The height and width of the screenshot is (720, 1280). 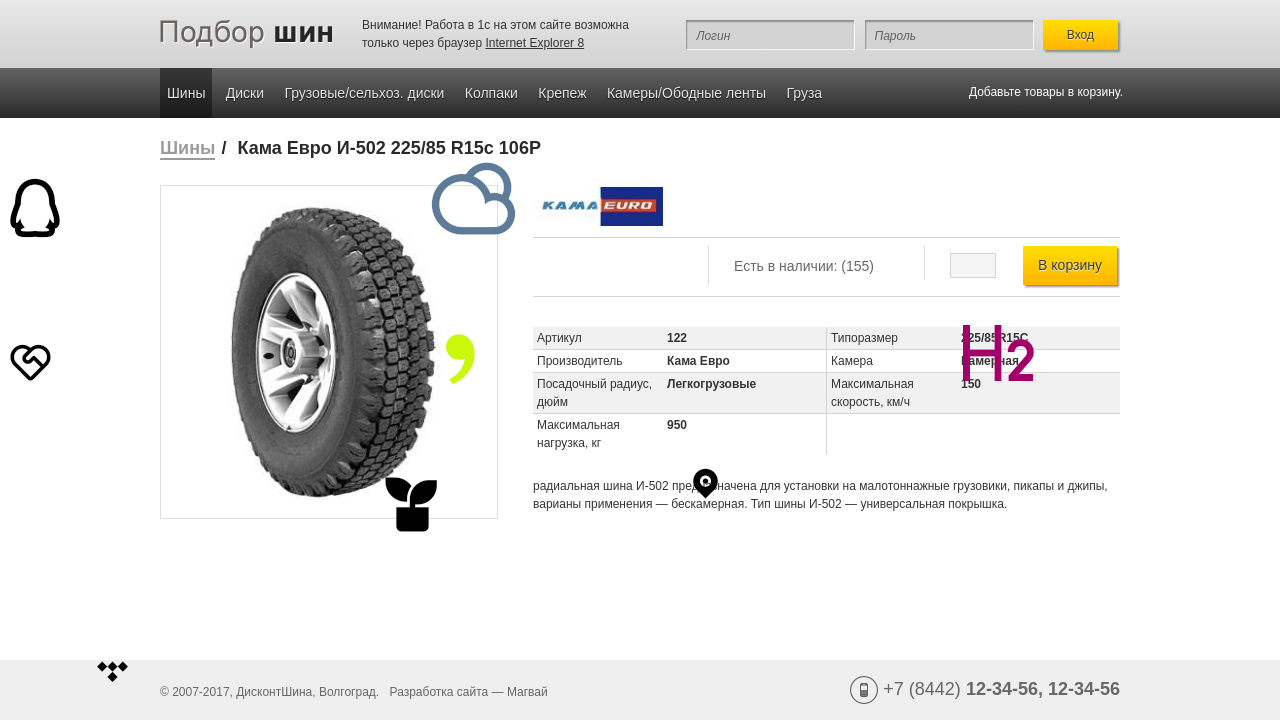 I want to click on insert a closing quotation mark, so click(x=460, y=358).